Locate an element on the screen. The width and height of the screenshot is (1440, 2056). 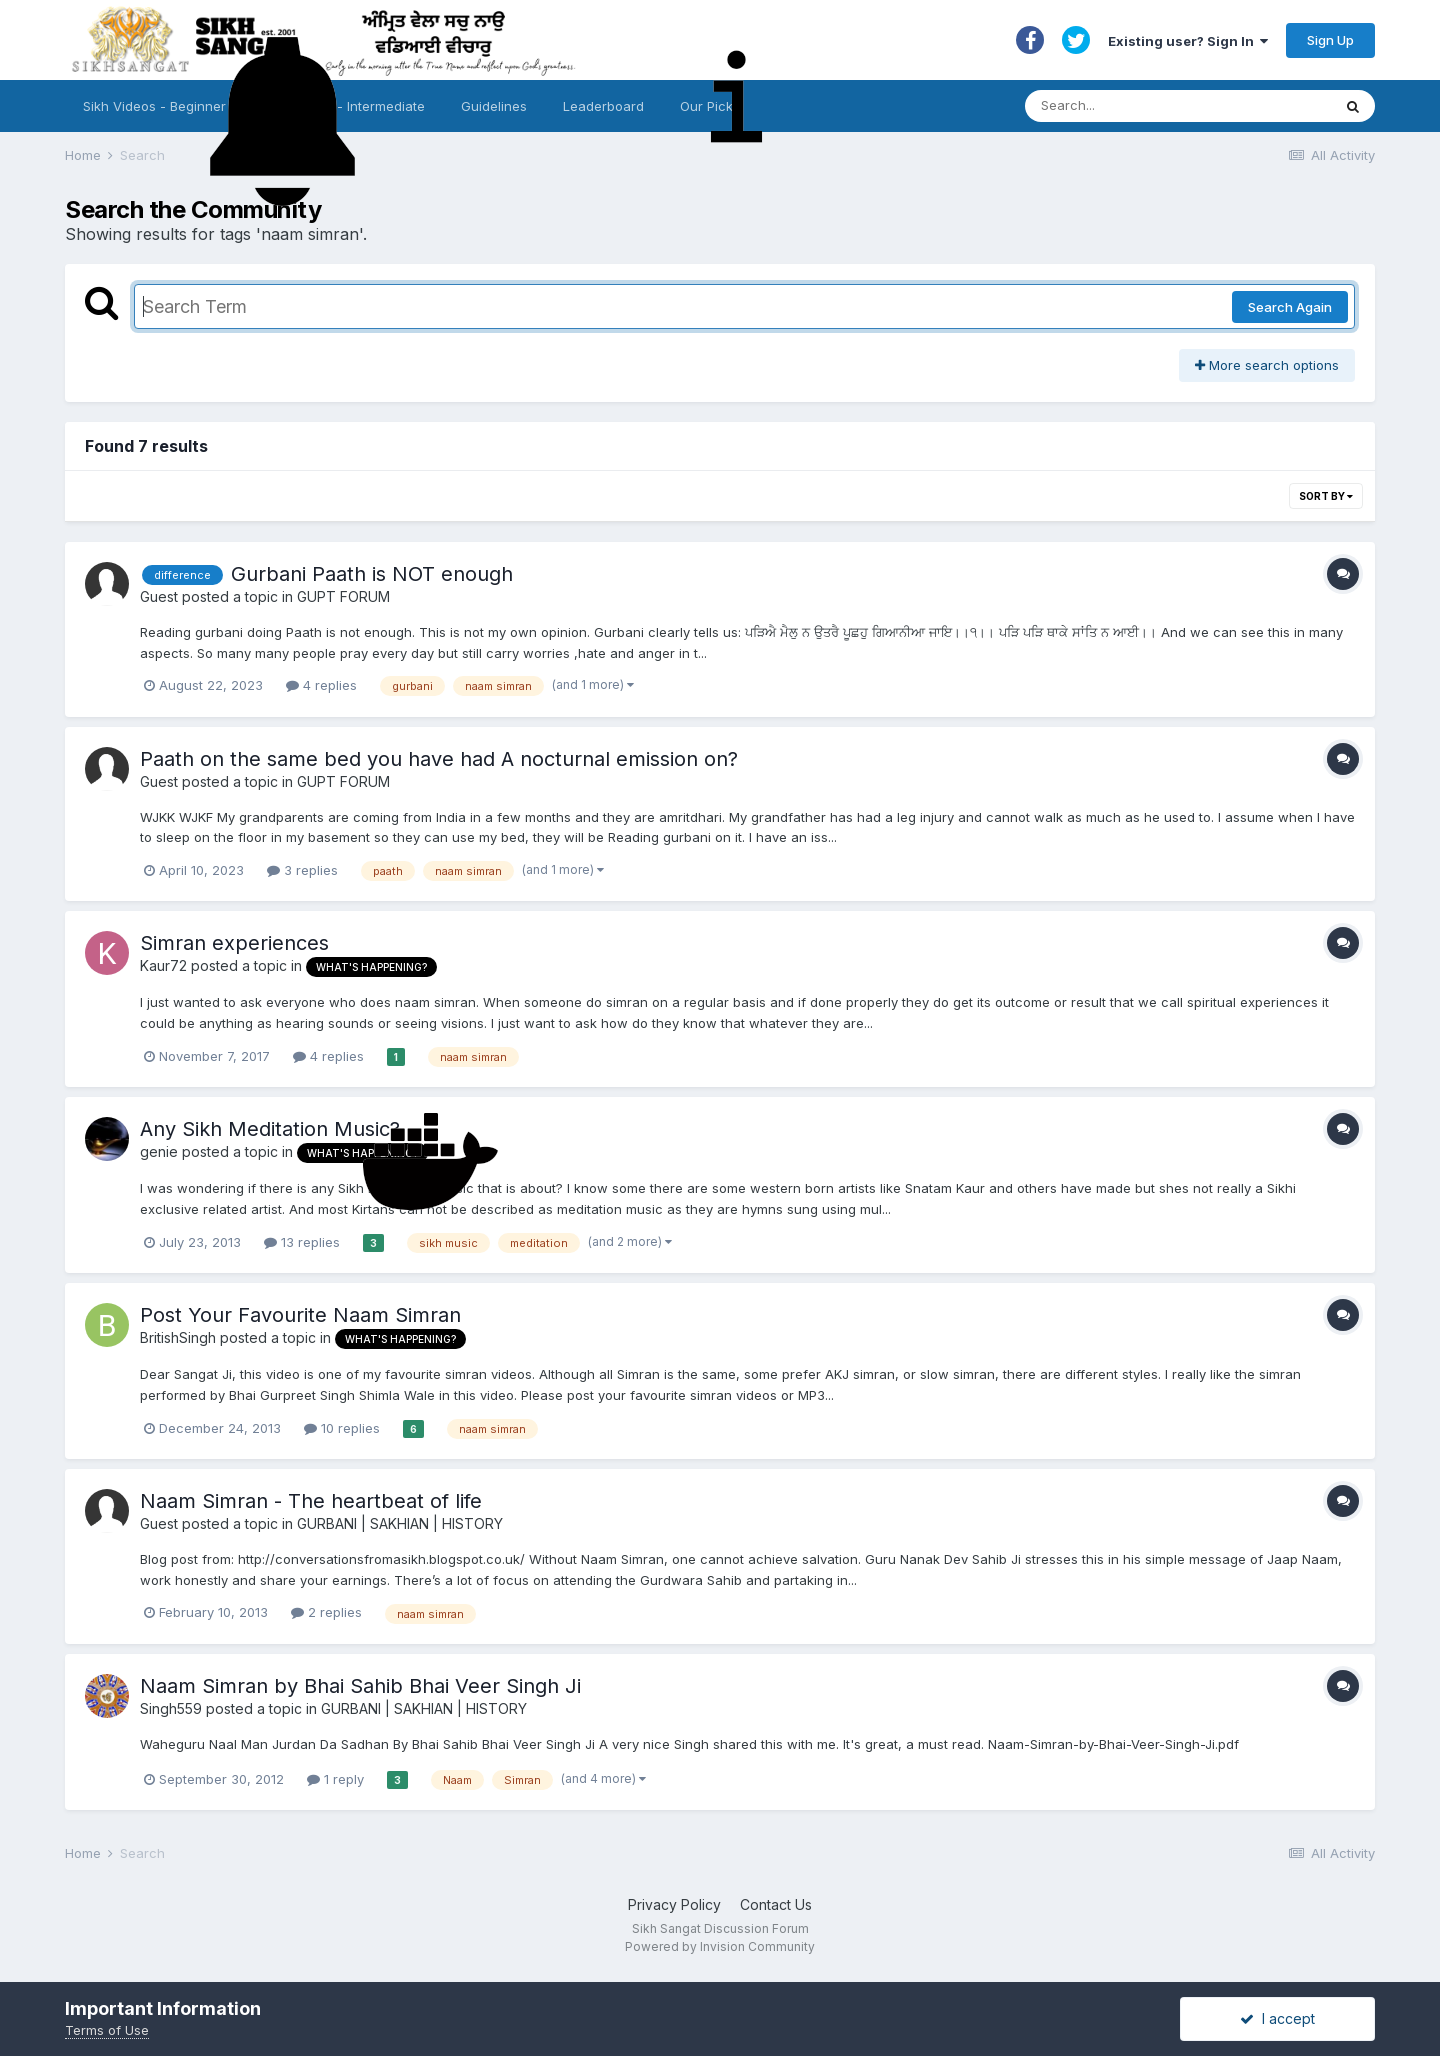
view more information or details is located at coordinates (736, 96).